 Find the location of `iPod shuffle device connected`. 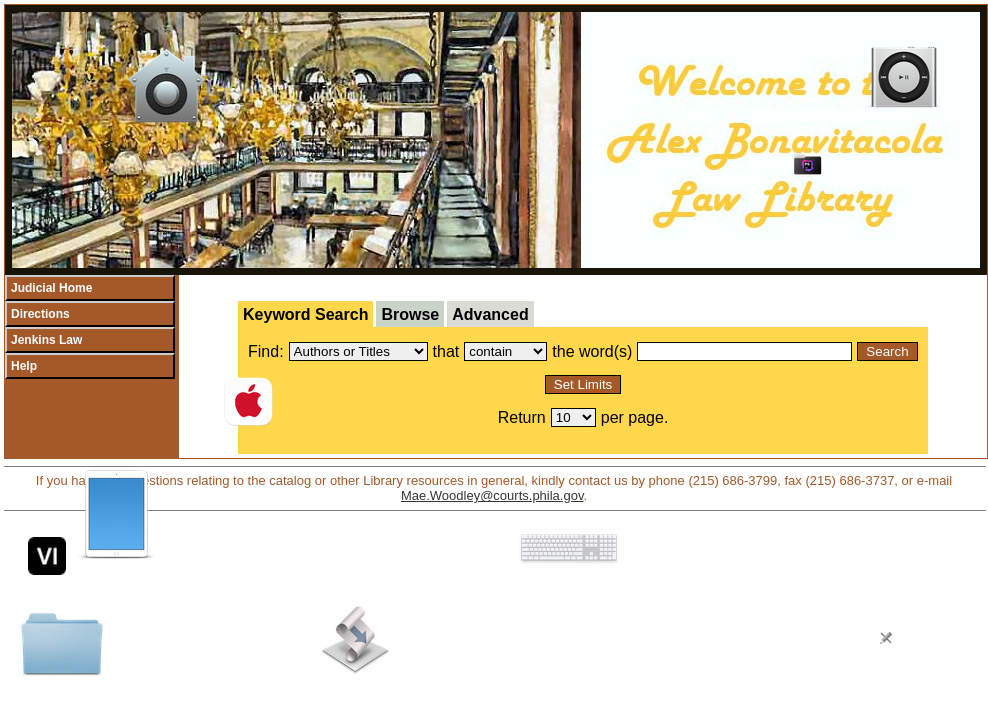

iPod shuffle device connected is located at coordinates (904, 77).